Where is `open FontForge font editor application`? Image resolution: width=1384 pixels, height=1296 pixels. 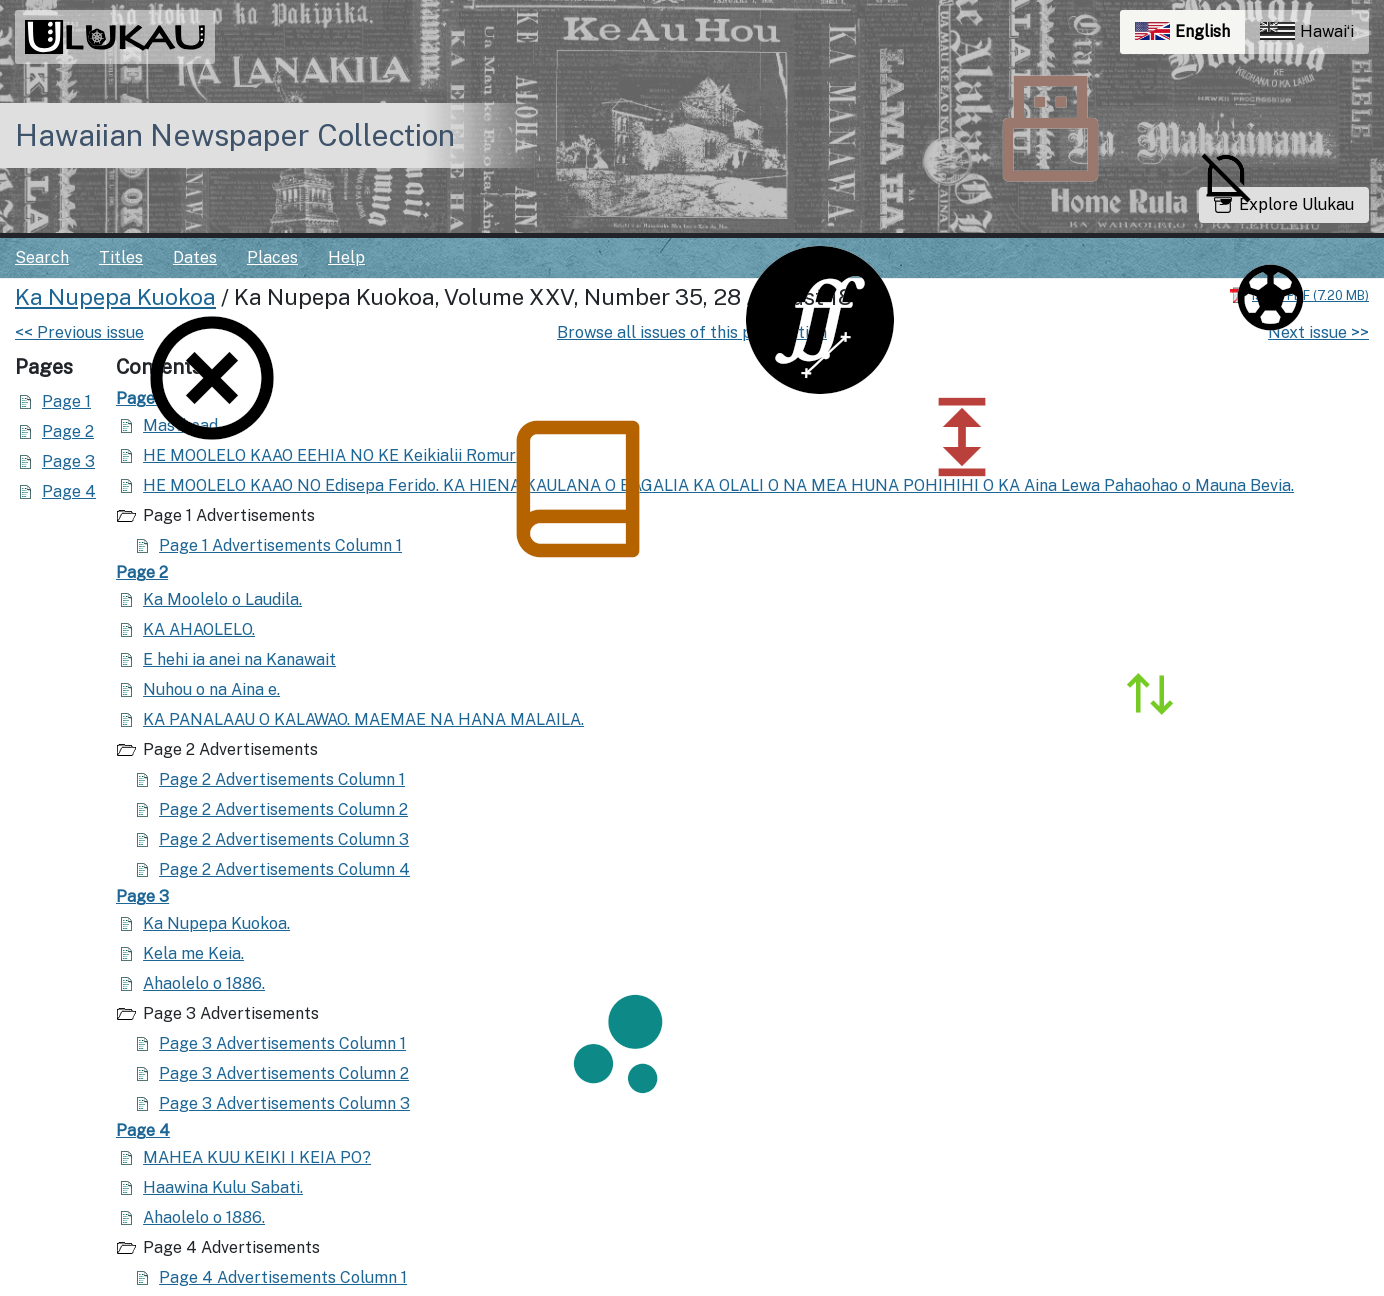
open FontForge font editor application is located at coordinates (820, 320).